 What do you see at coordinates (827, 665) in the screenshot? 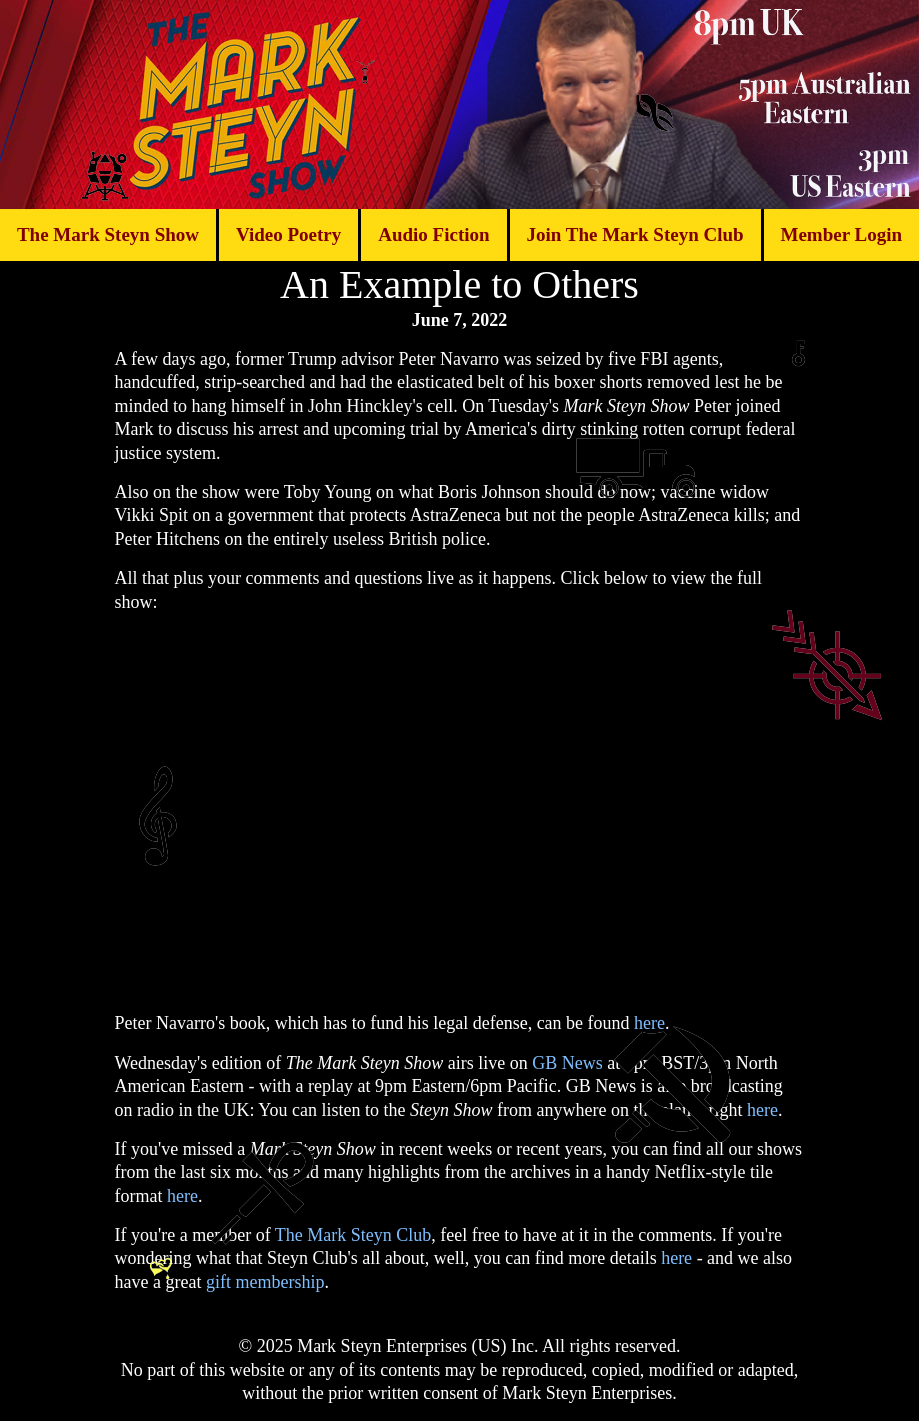
I see `aim or target an object in-game` at bounding box center [827, 665].